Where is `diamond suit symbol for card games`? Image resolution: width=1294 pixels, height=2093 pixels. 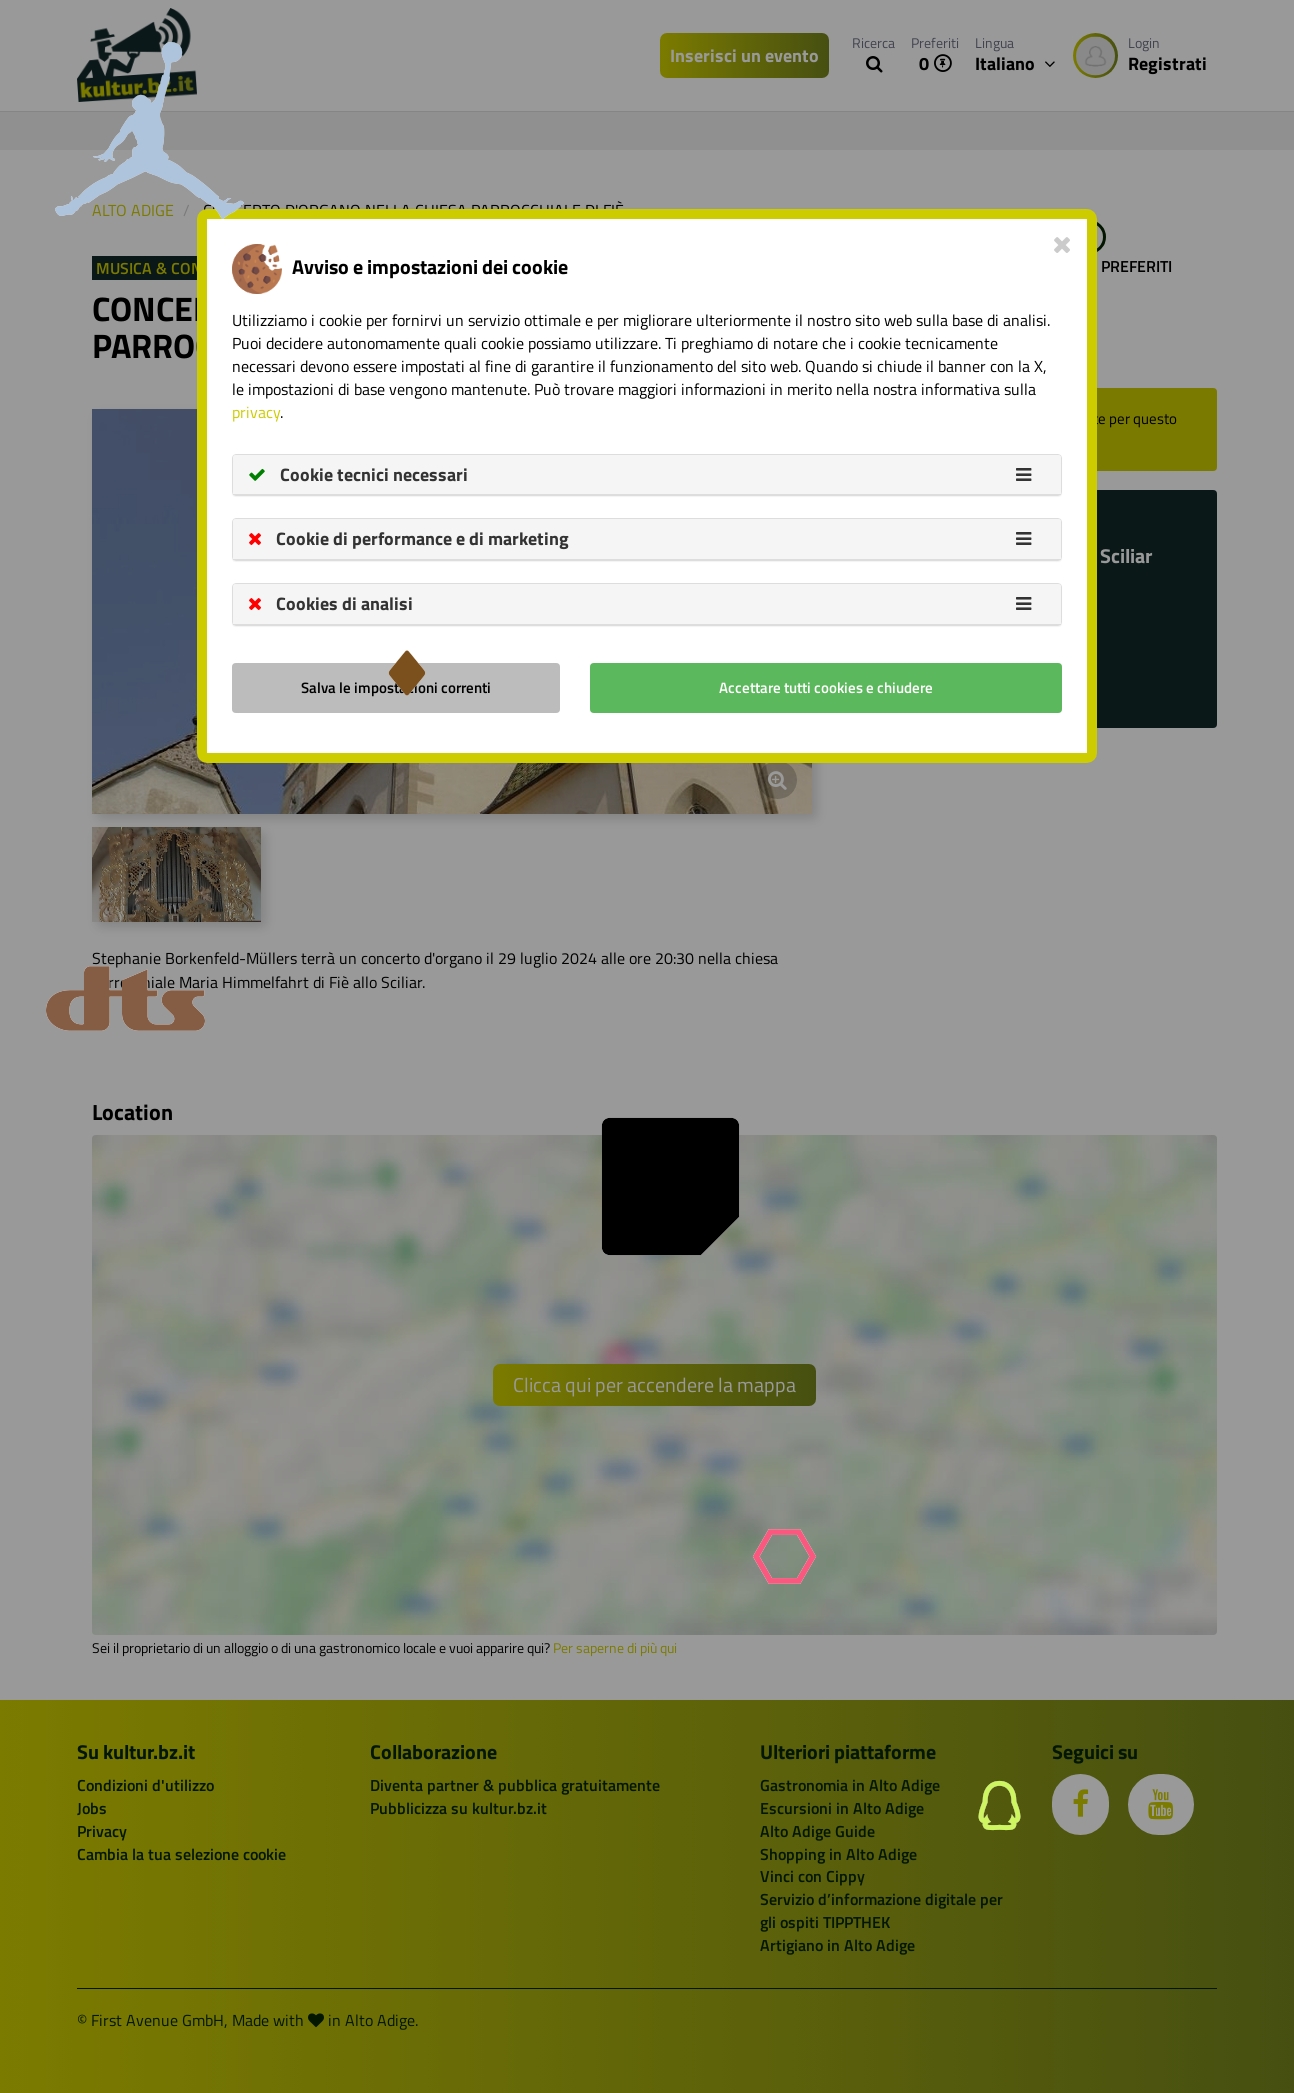
diamond suit symbol for card games is located at coordinates (407, 673).